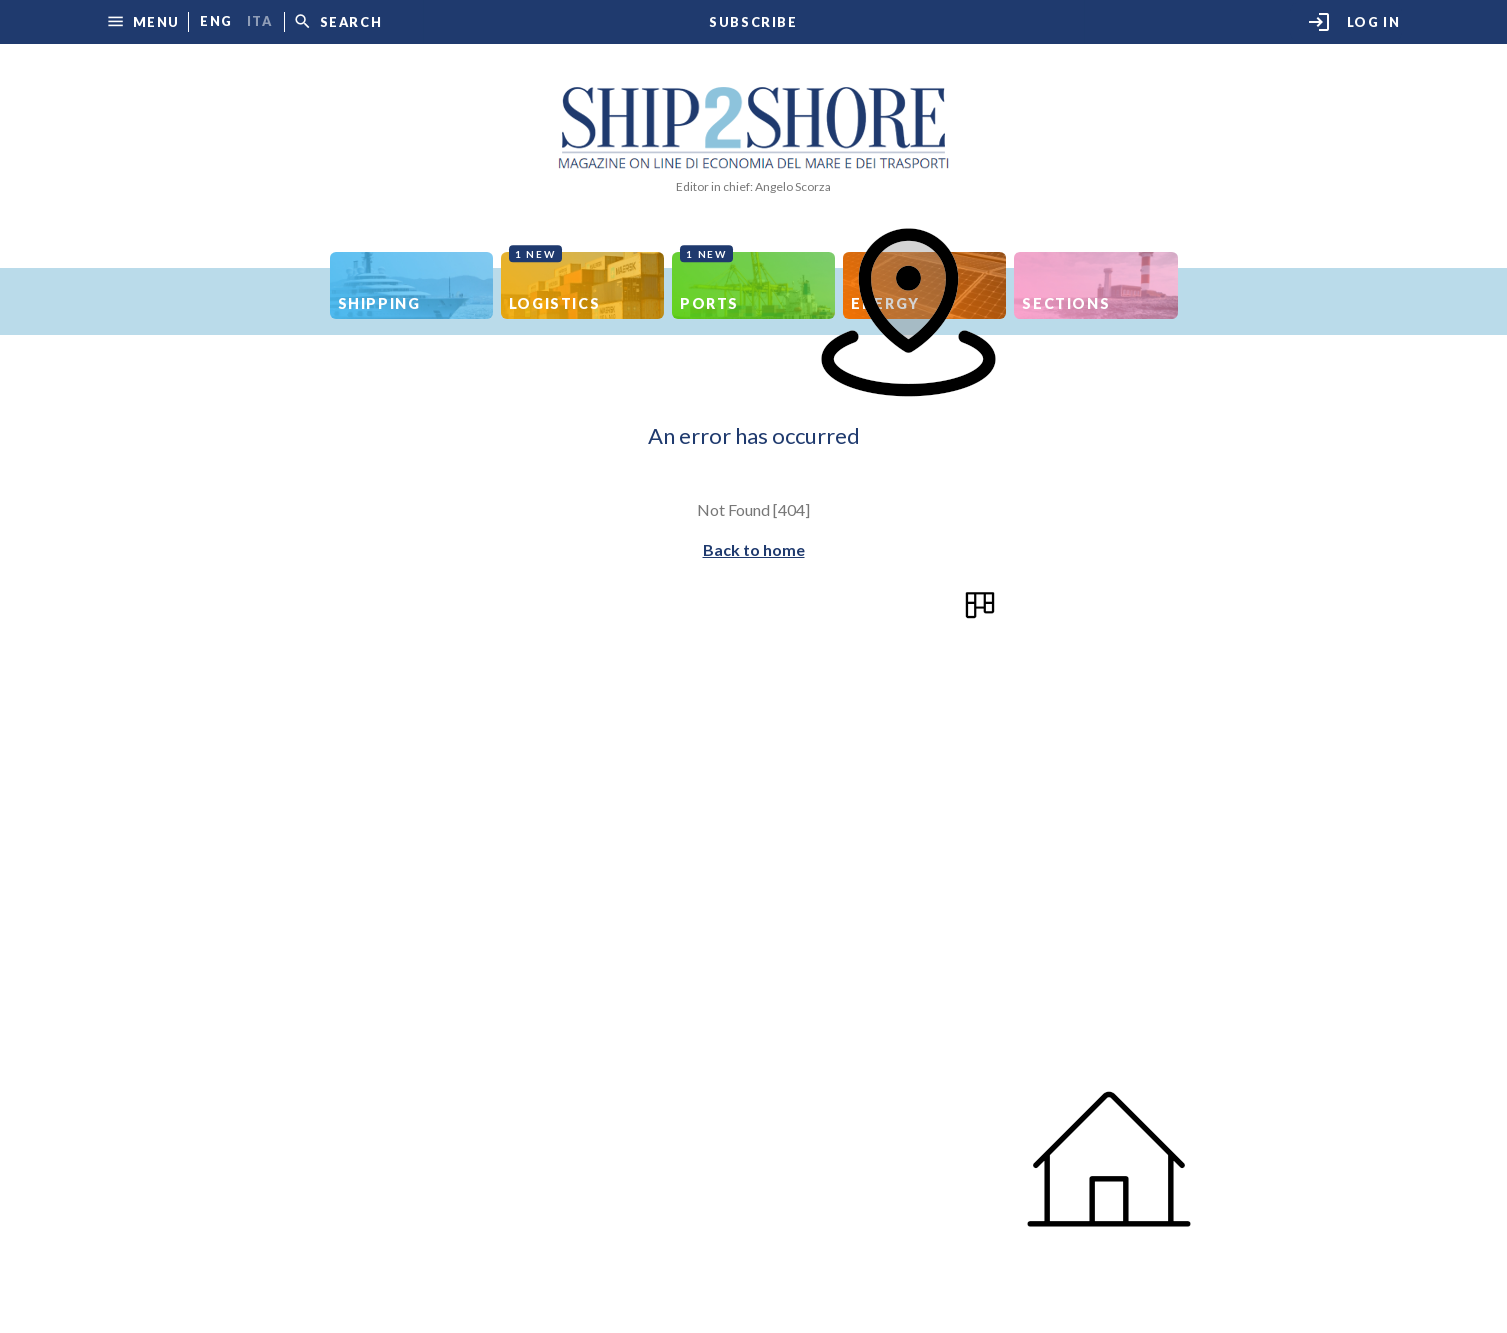 This screenshot has height=1333, width=1507. What do you see at coordinates (980, 604) in the screenshot?
I see `open kanban board view` at bounding box center [980, 604].